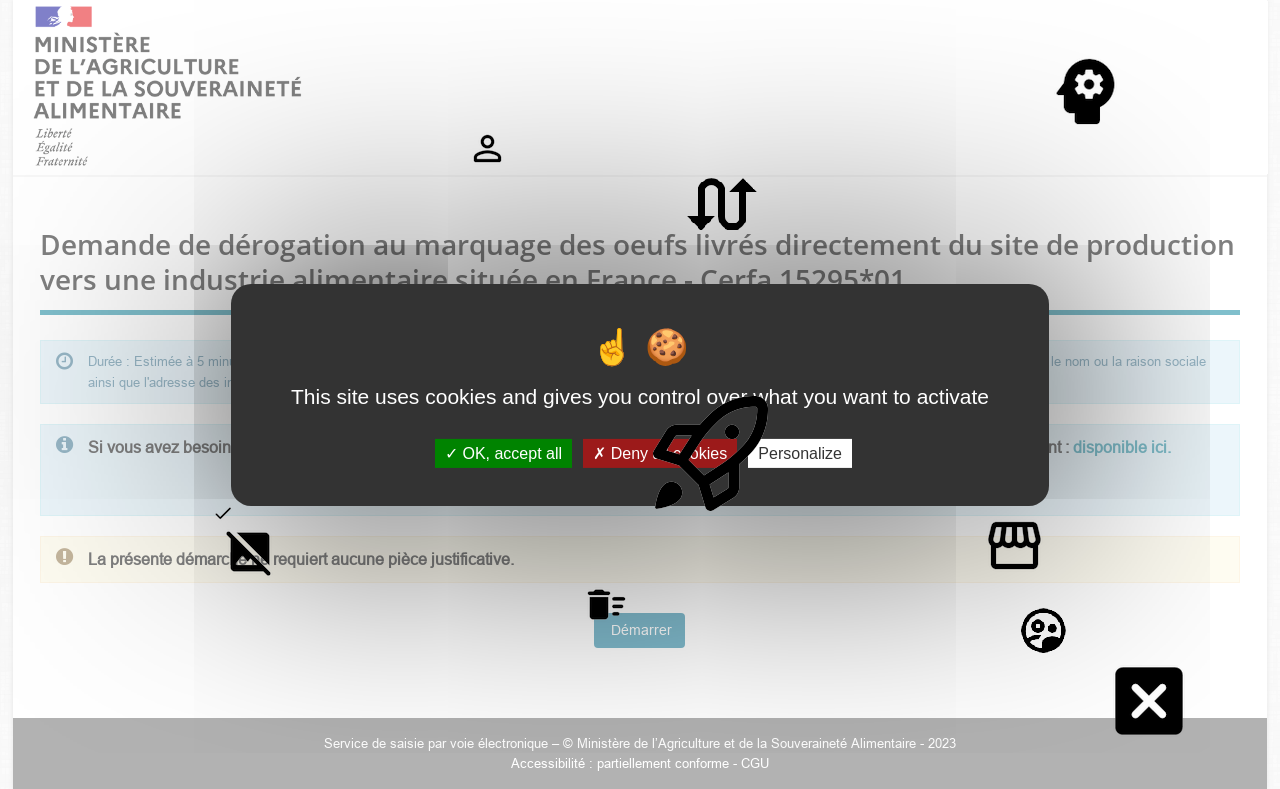 The image size is (1280, 789). What do you see at coordinates (487, 148) in the screenshot?
I see `view your profile` at bounding box center [487, 148].